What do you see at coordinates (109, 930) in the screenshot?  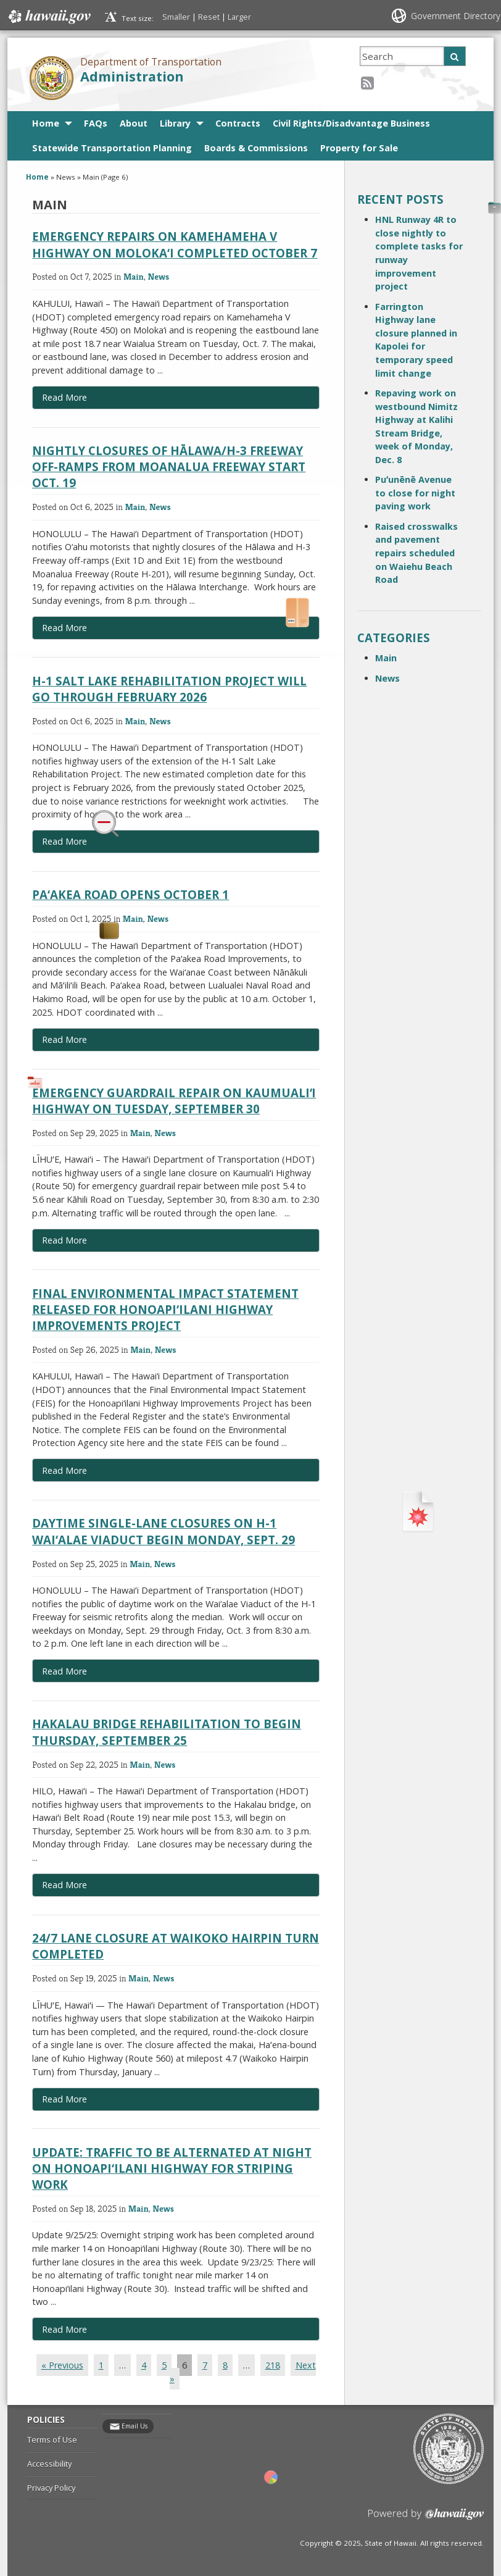 I see `access your desktop folder` at bounding box center [109, 930].